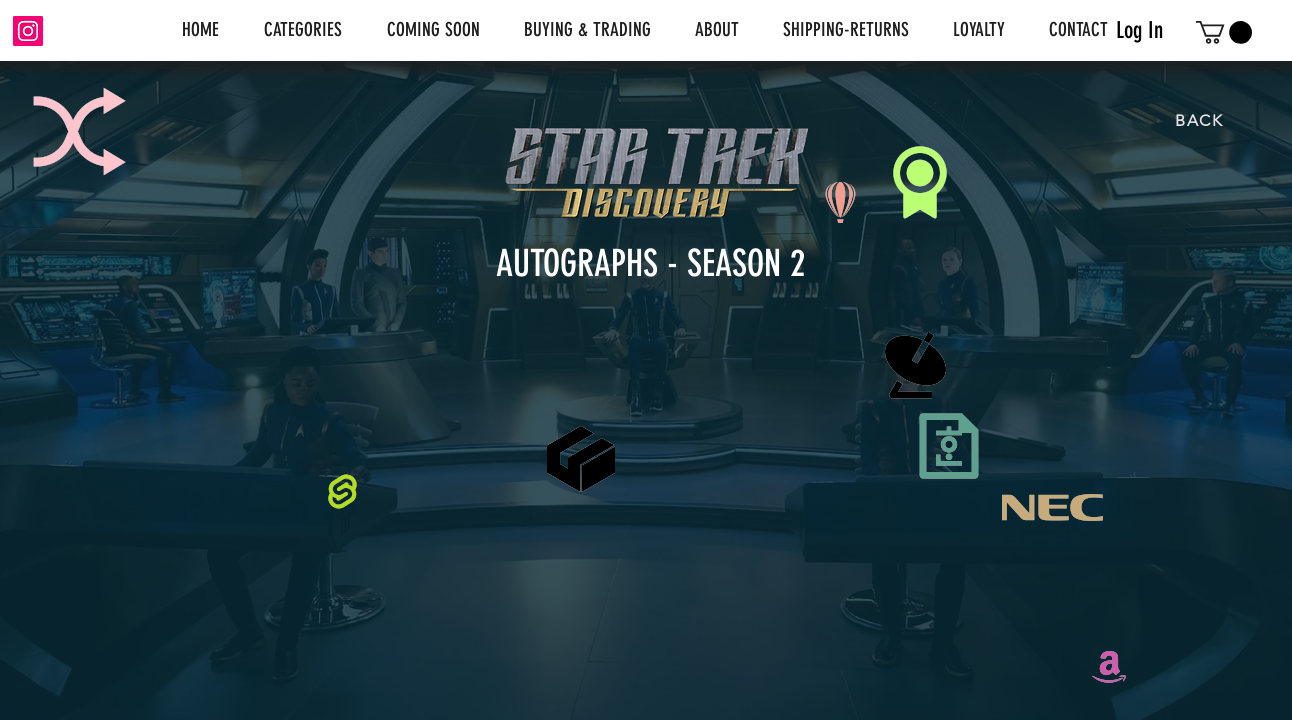  What do you see at coordinates (581, 459) in the screenshot?
I see `git large file storage logo` at bounding box center [581, 459].